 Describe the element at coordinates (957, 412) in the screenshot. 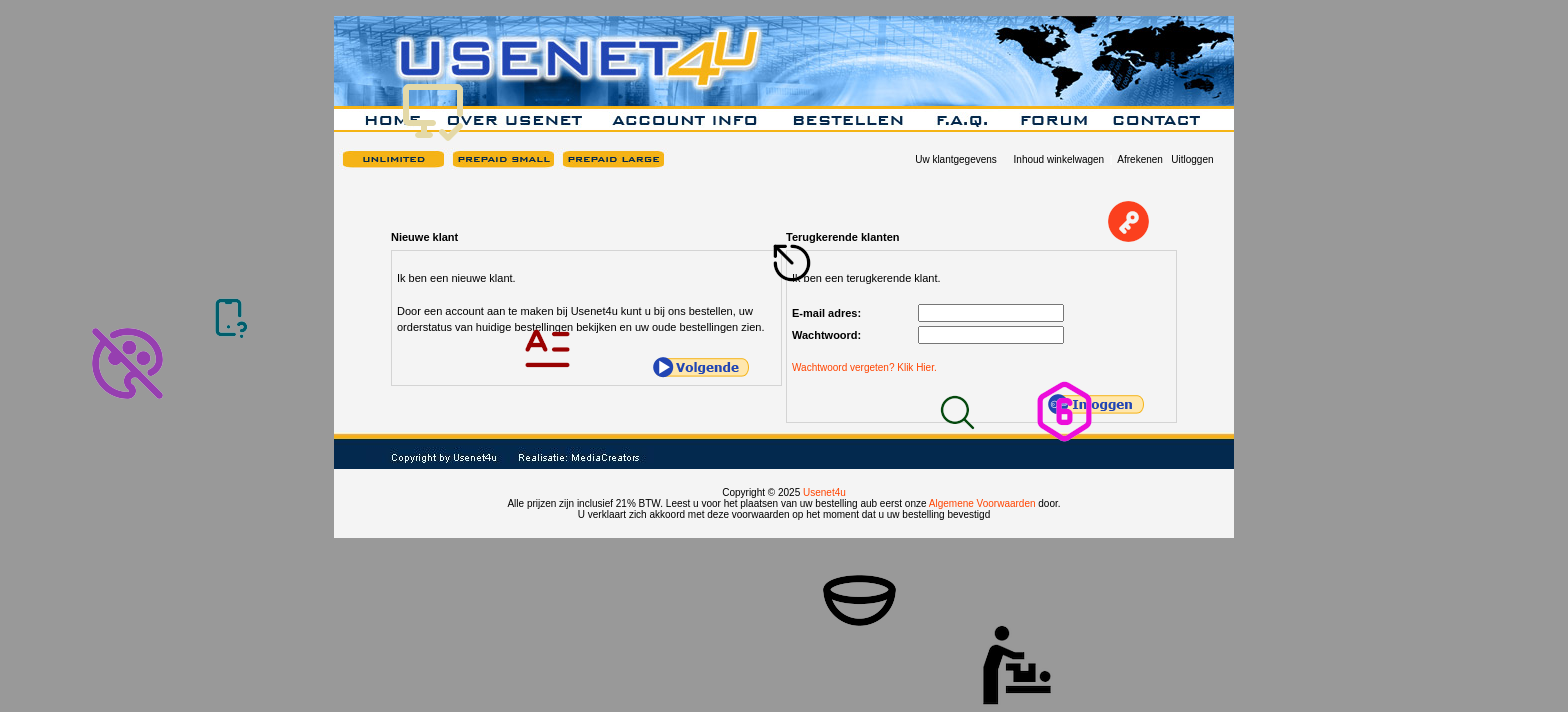

I see `search for content` at that location.